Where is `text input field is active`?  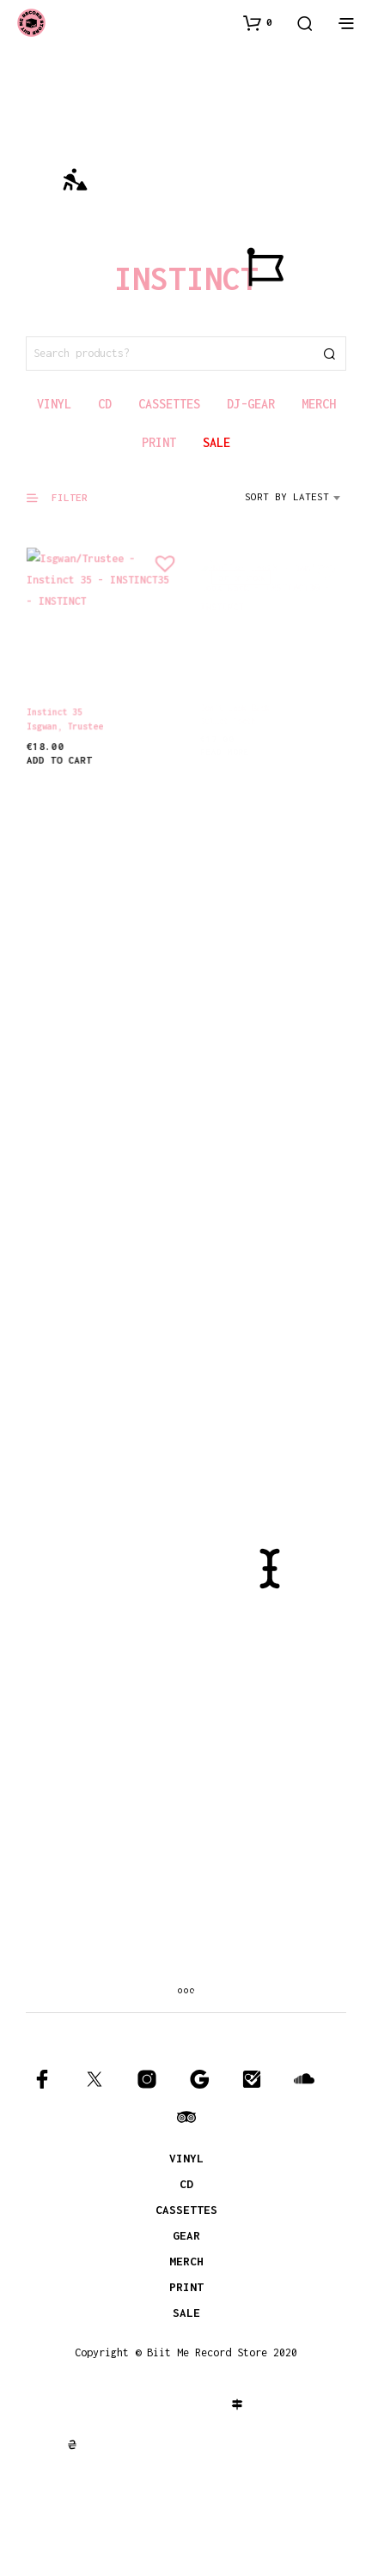 text input field is active is located at coordinates (270, 1569).